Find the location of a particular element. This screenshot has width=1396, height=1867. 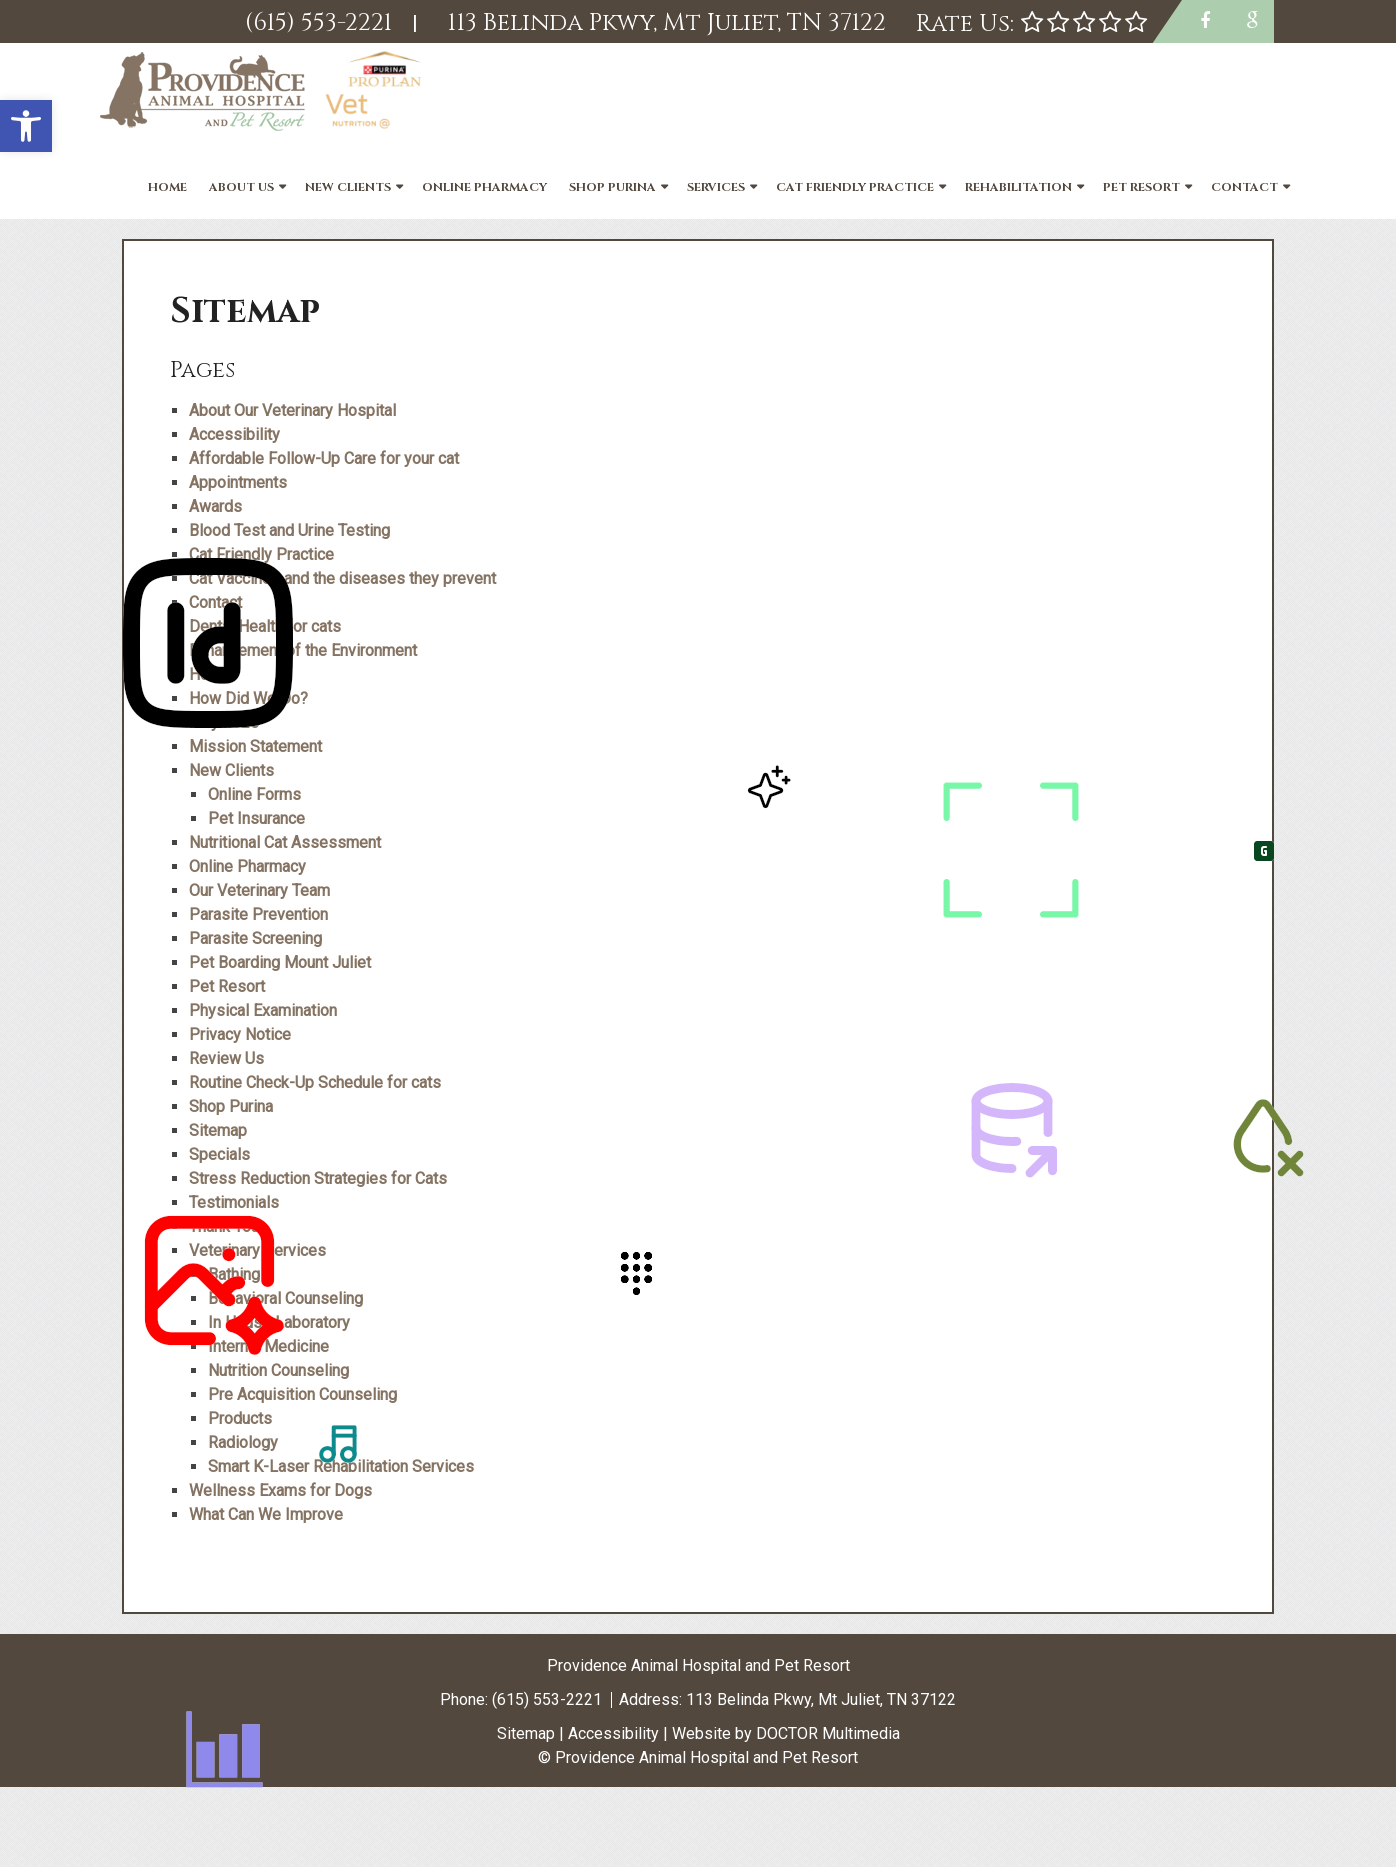

enhance photo with AI or magic effects is located at coordinates (209, 1280).